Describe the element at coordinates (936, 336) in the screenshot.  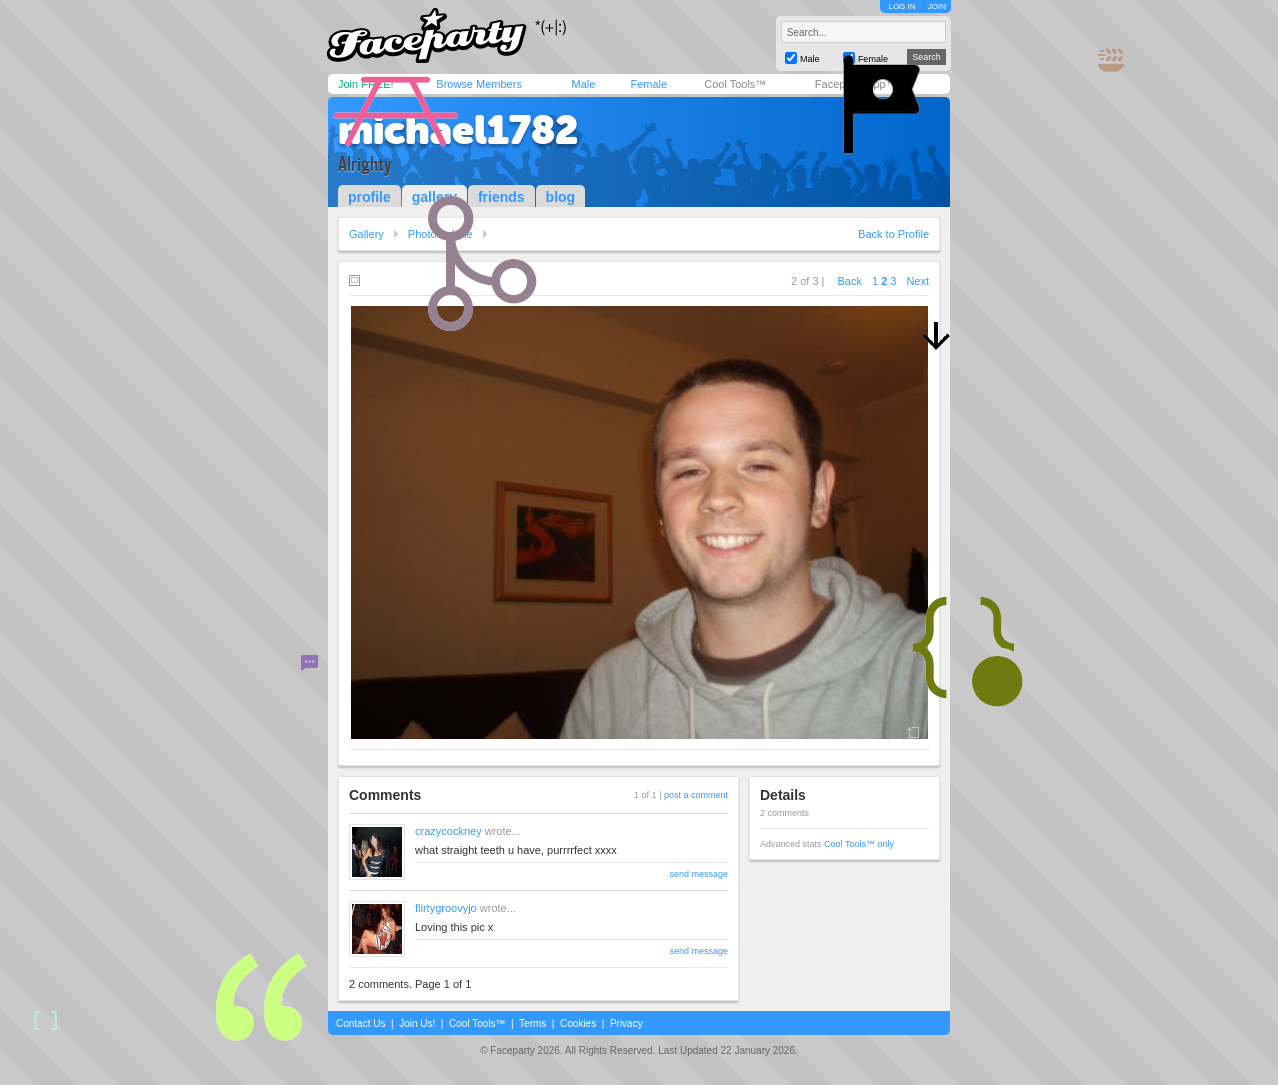
I see `scroll down or view more content` at that location.